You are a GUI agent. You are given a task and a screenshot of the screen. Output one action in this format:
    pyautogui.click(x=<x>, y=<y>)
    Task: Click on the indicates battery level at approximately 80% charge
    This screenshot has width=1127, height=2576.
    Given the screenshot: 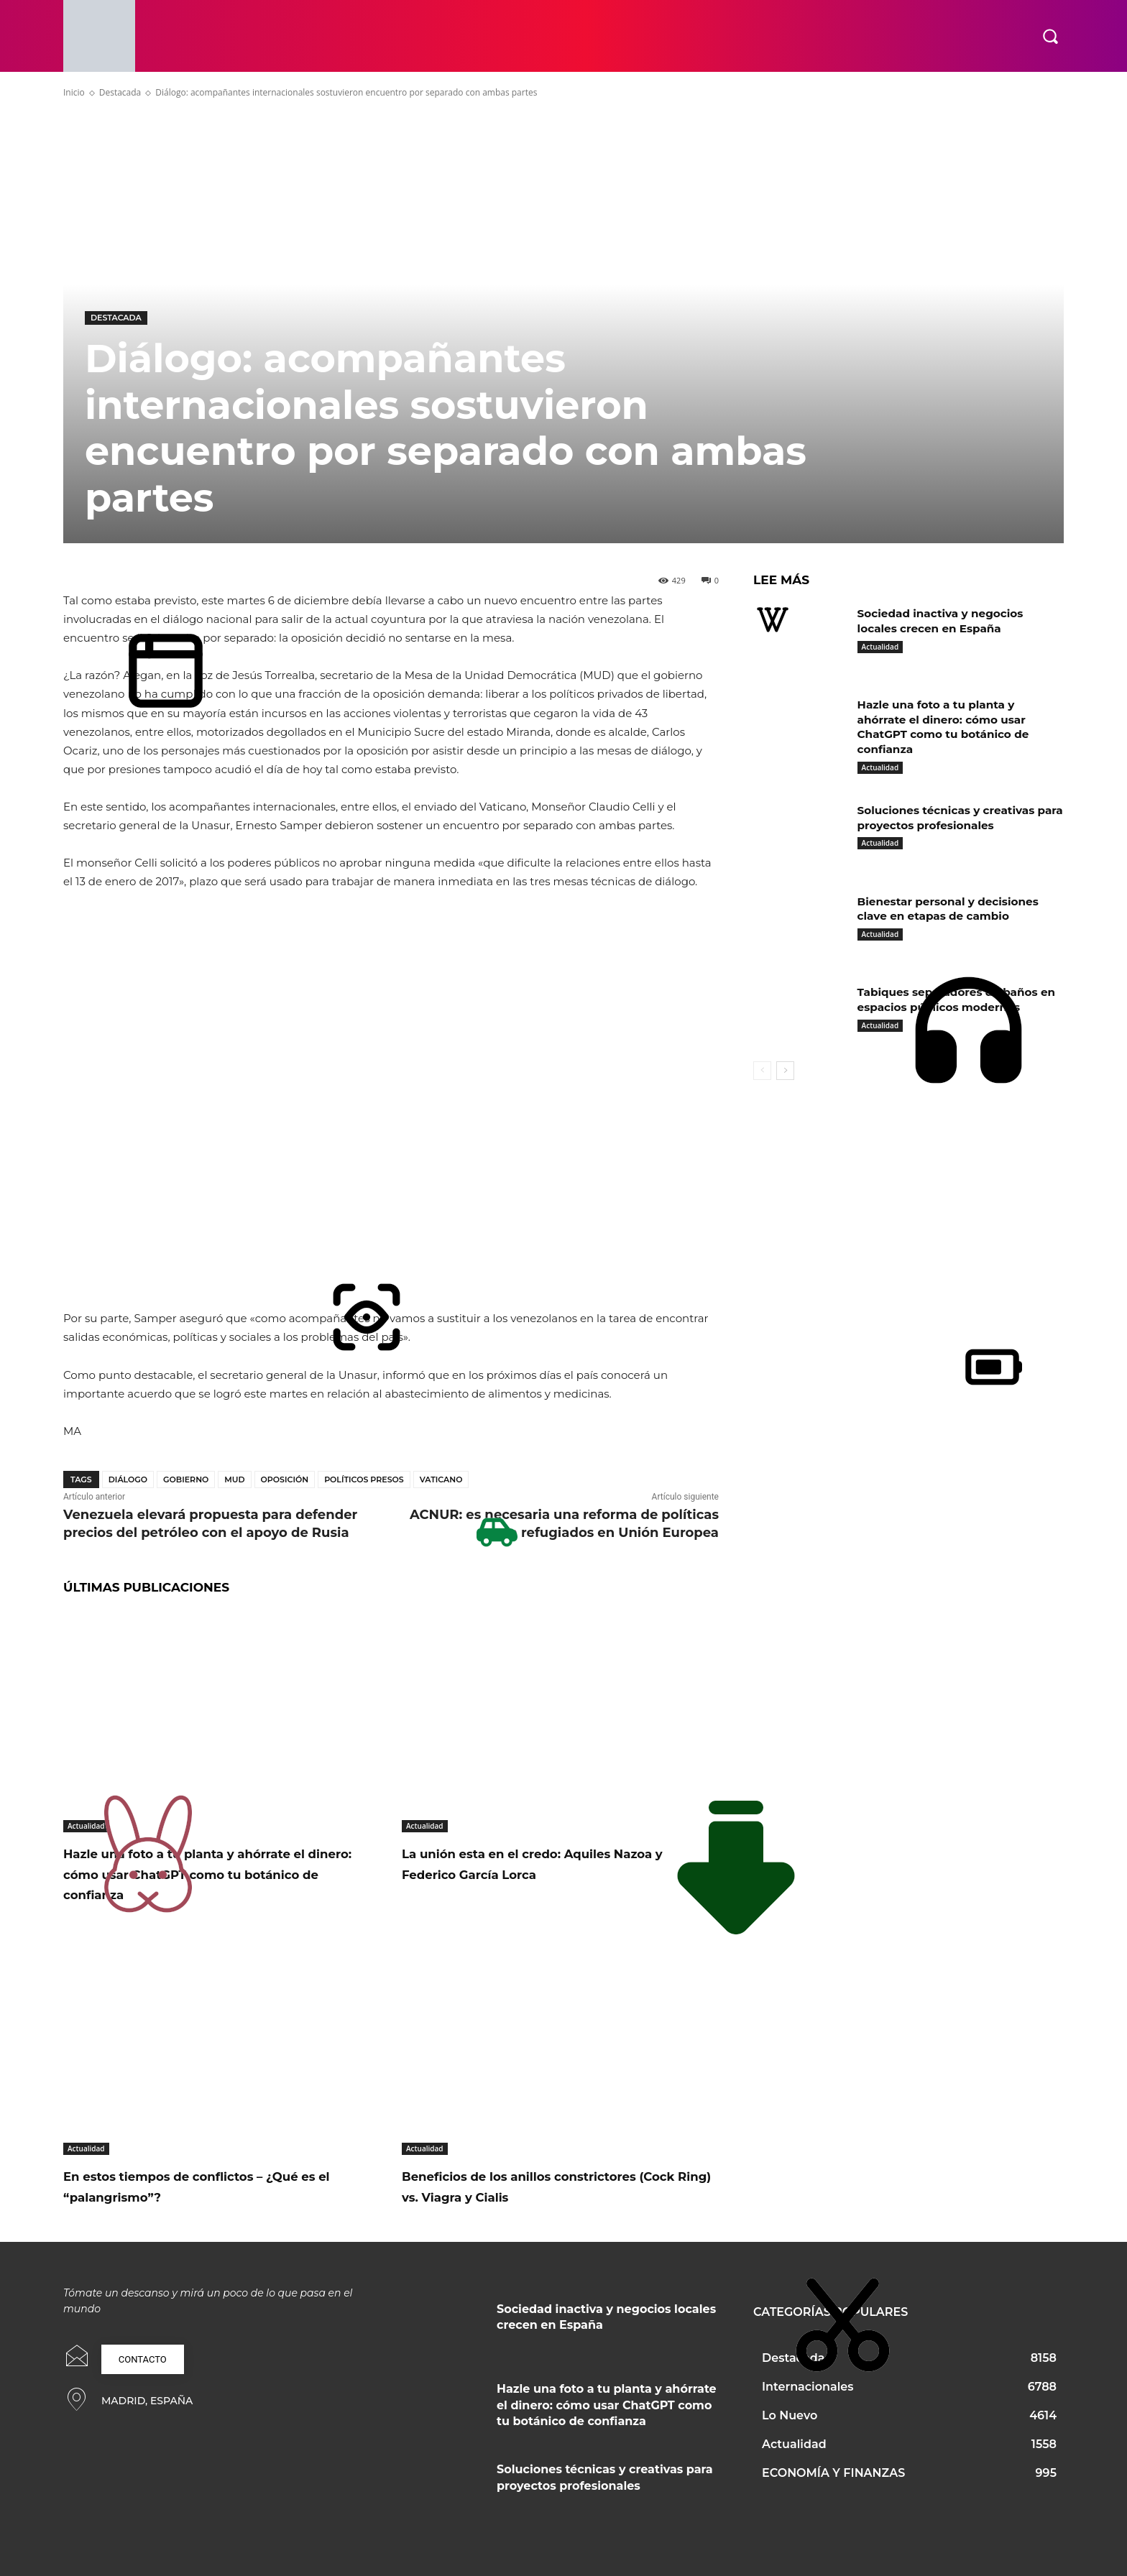 What is the action you would take?
    pyautogui.click(x=992, y=1367)
    